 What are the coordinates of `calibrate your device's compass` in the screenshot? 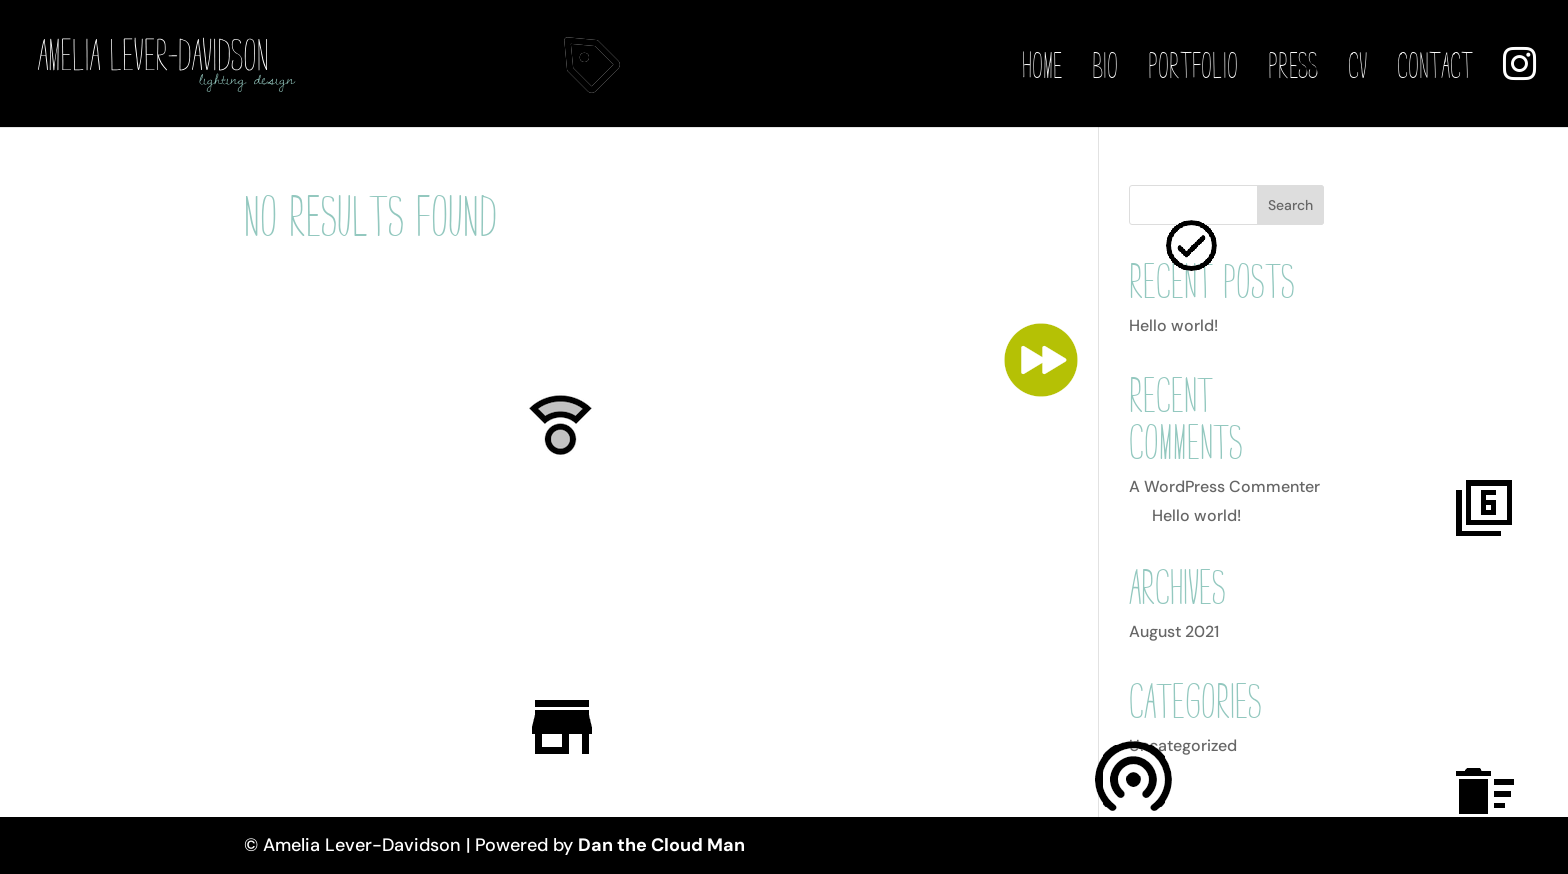 It's located at (560, 423).